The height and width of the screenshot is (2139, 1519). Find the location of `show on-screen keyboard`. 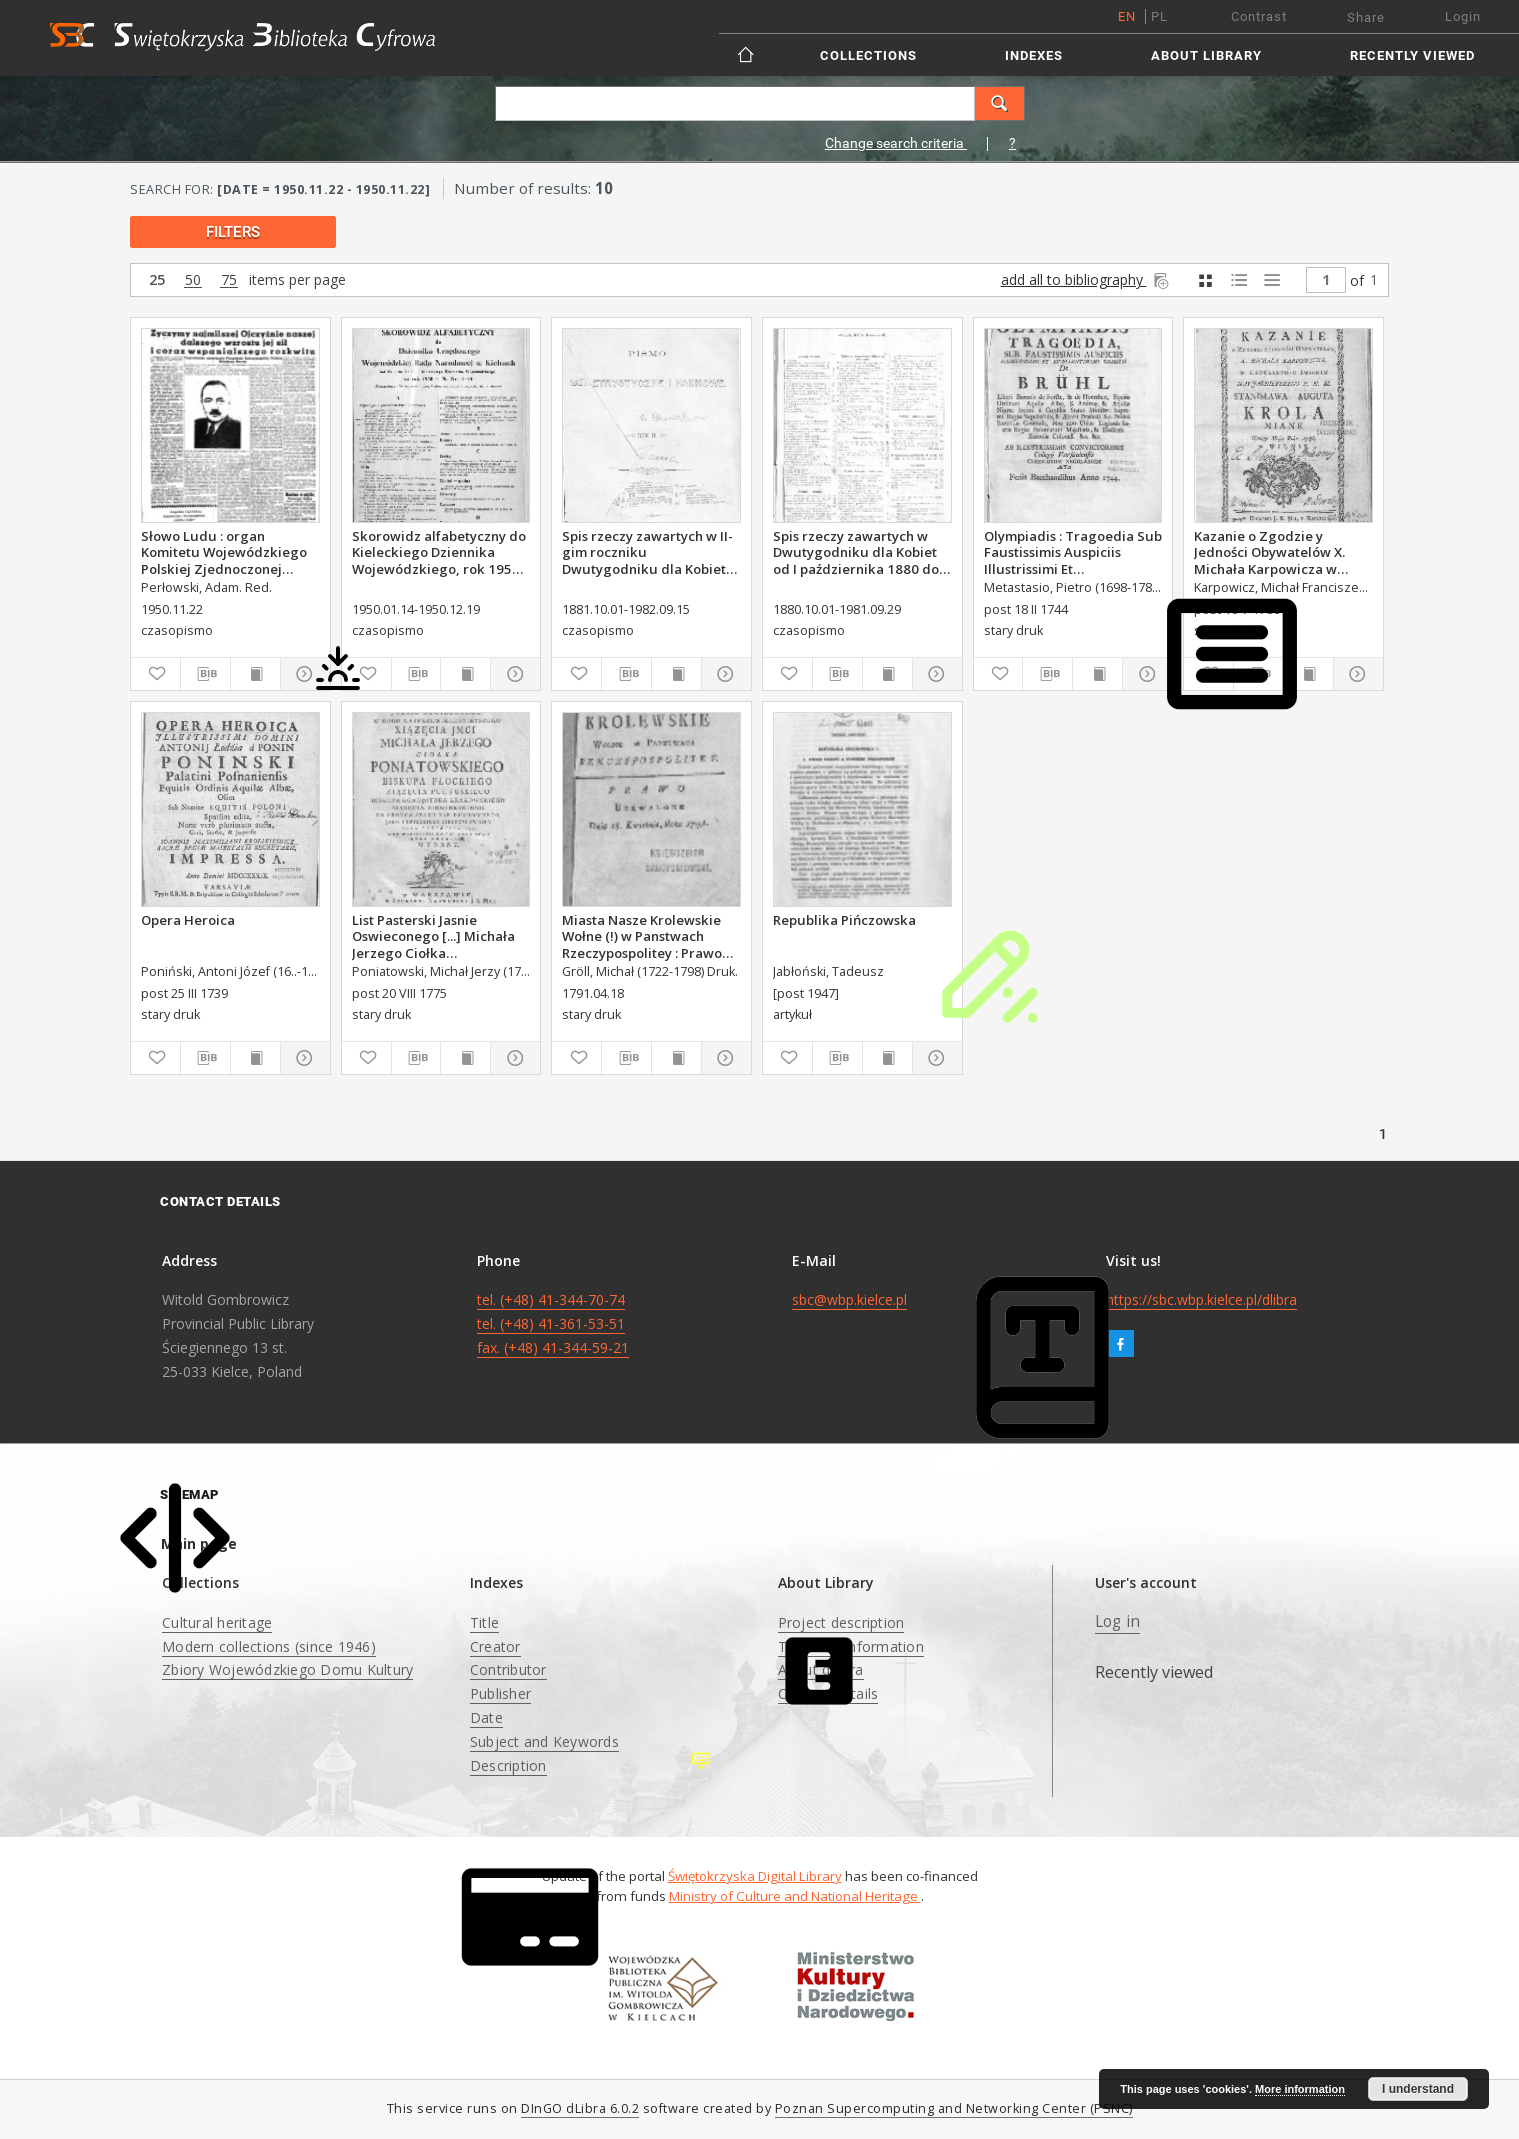

show on-screen keyboard is located at coordinates (701, 1761).